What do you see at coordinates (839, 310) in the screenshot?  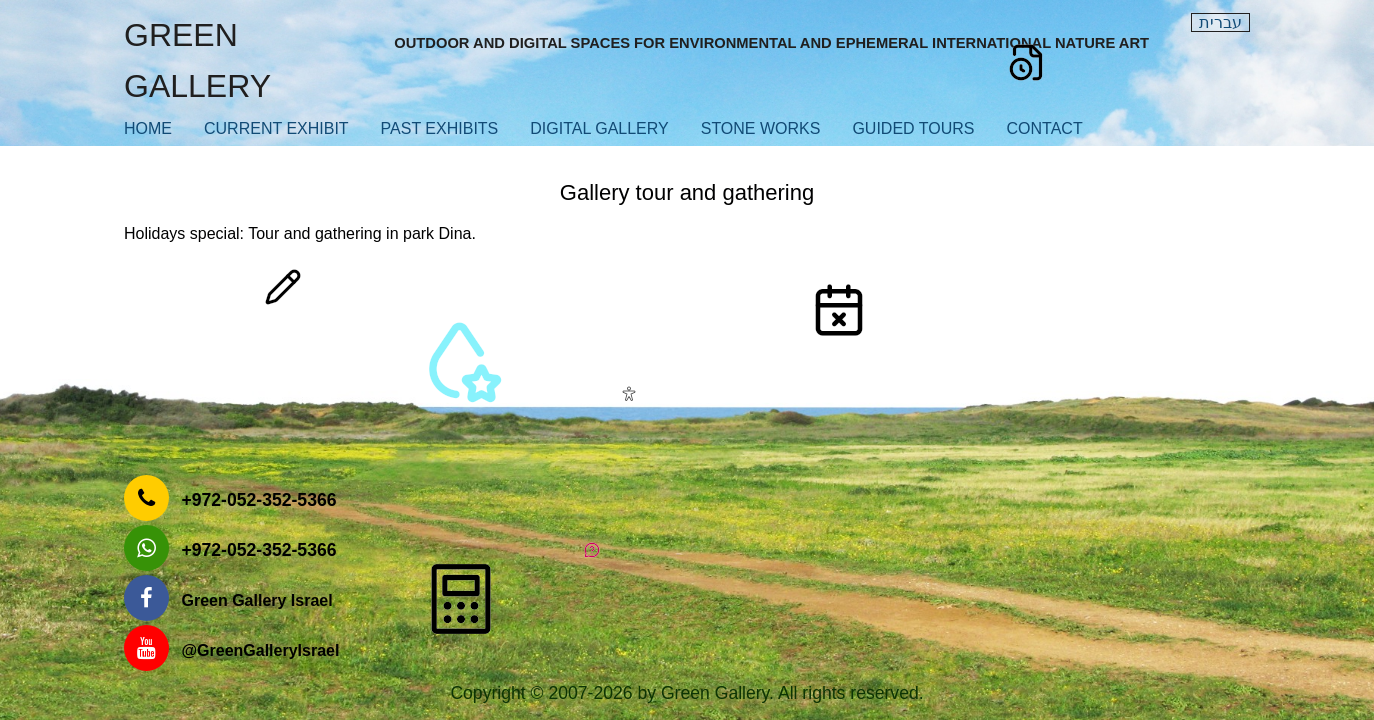 I see `cancel or delete a scheduled event` at bounding box center [839, 310].